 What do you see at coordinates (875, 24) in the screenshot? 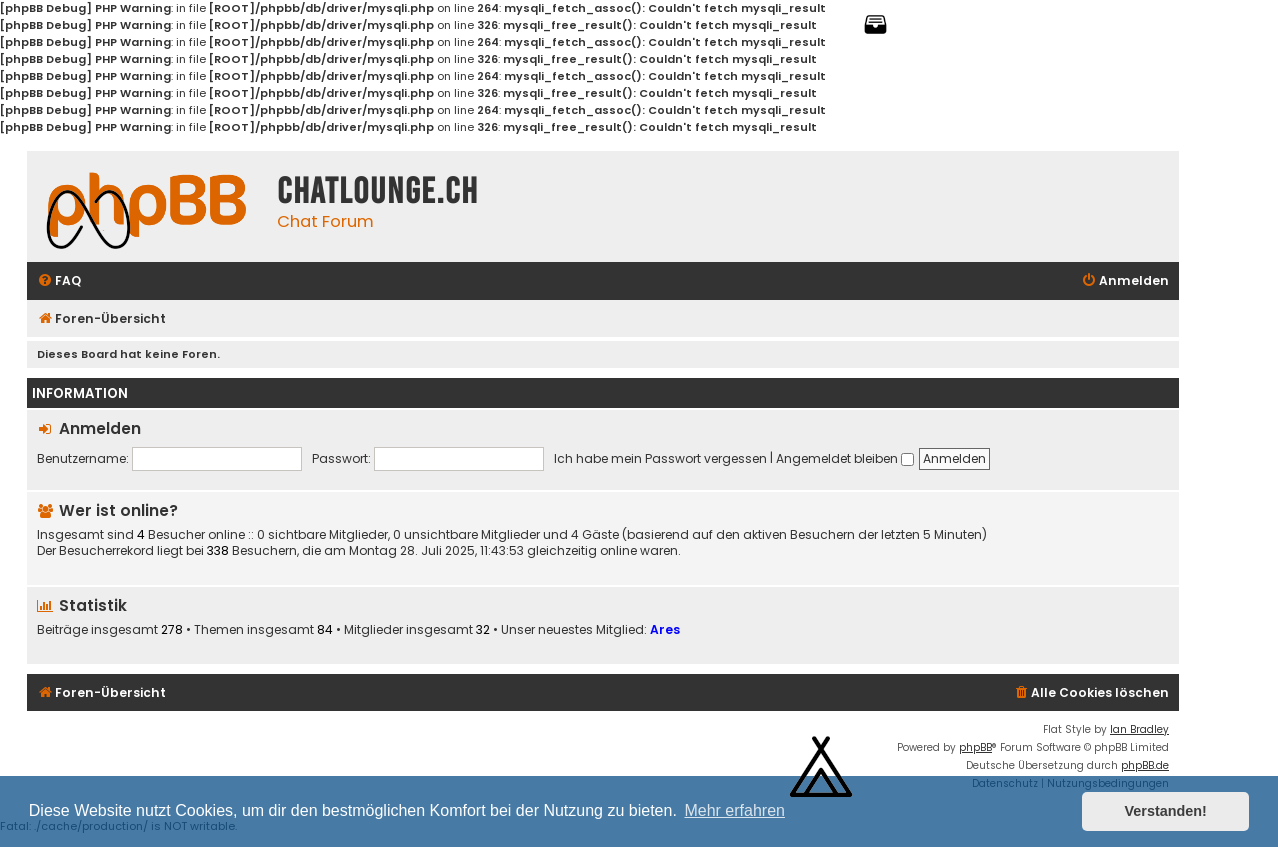
I see `view inbox or received files` at bounding box center [875, 24].